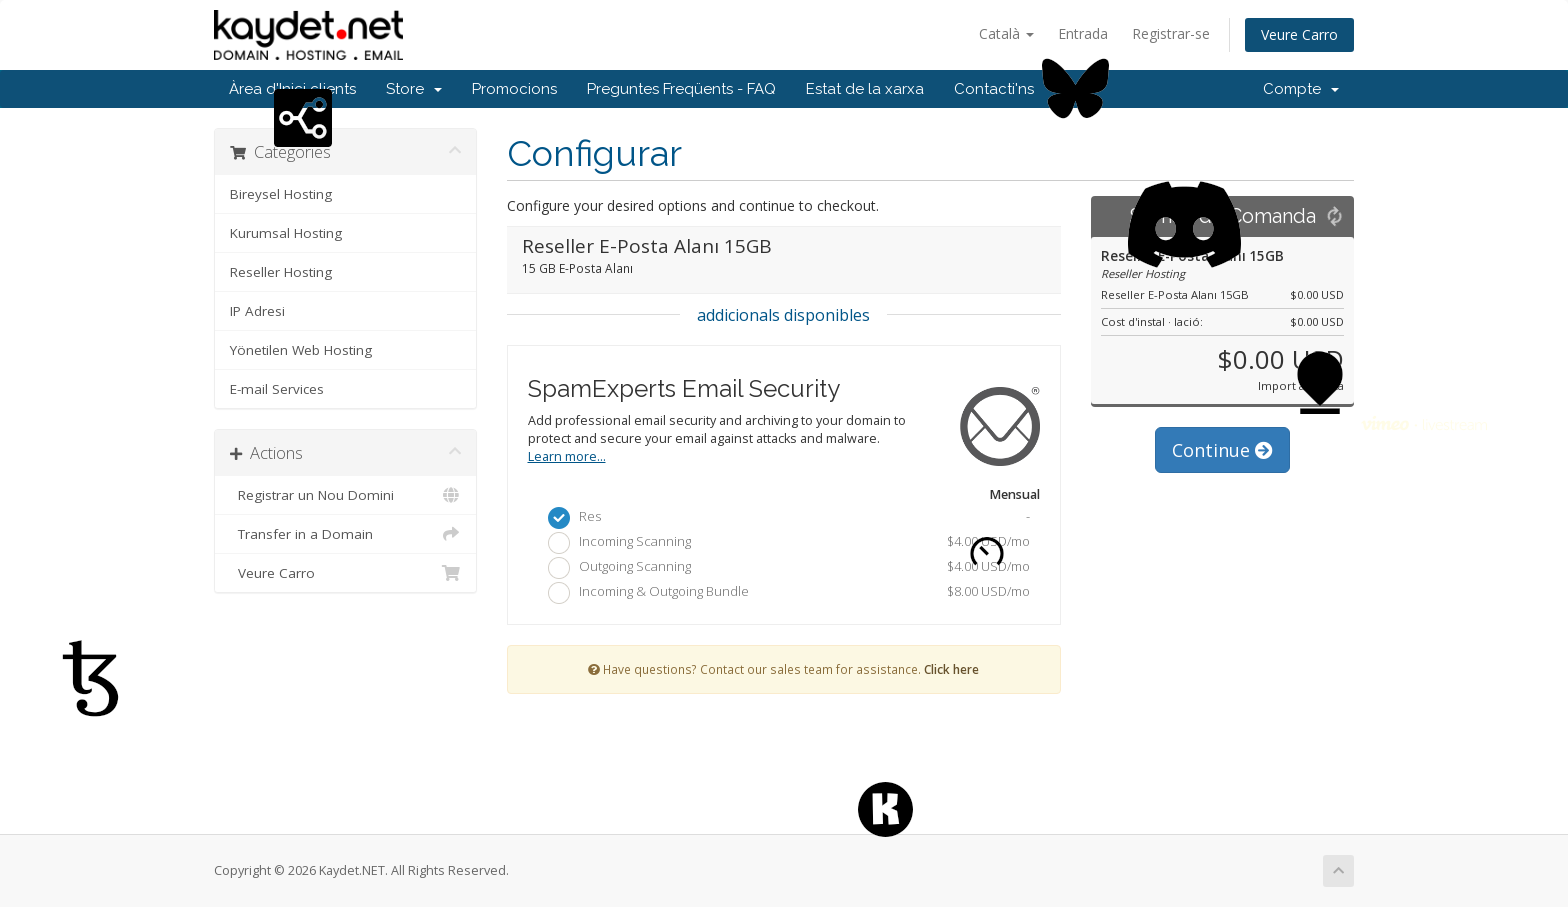 The image size is (1568, 907). I want to click on konva javascript library logo, so click(885, 809).